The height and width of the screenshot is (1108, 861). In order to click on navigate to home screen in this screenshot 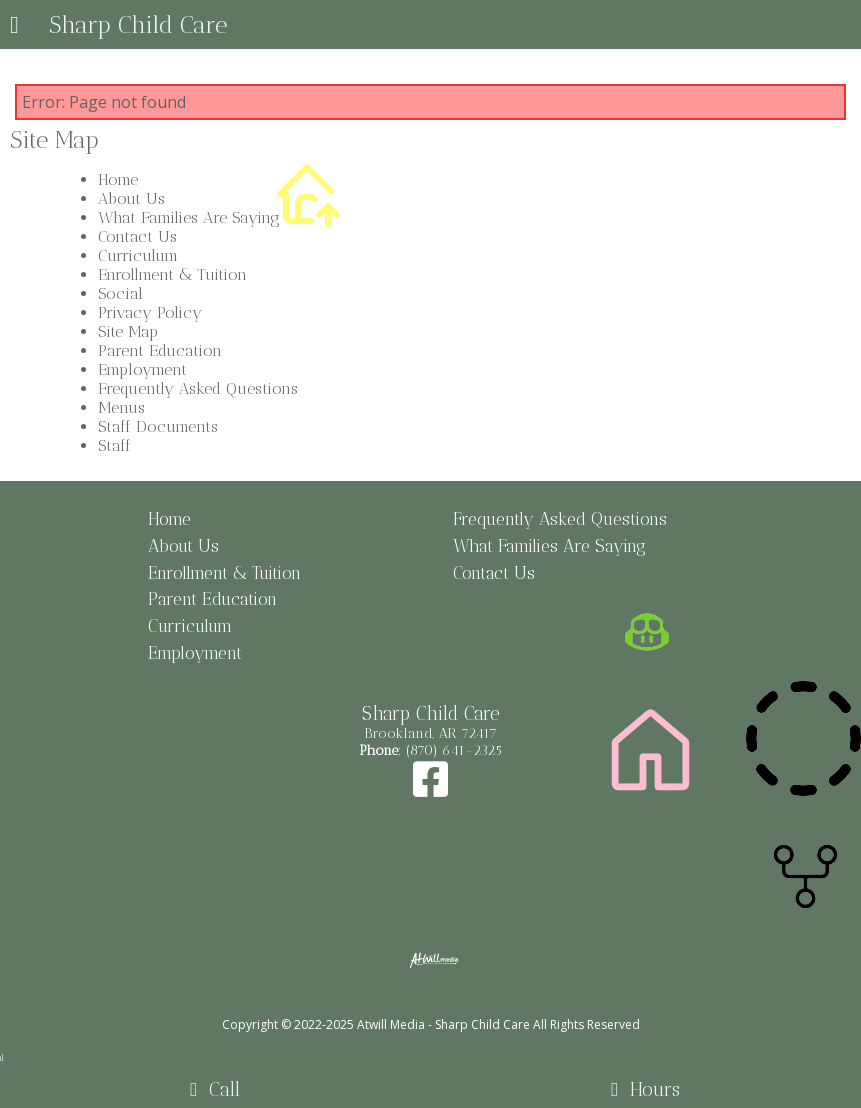, I will do `click(650, 751)`.